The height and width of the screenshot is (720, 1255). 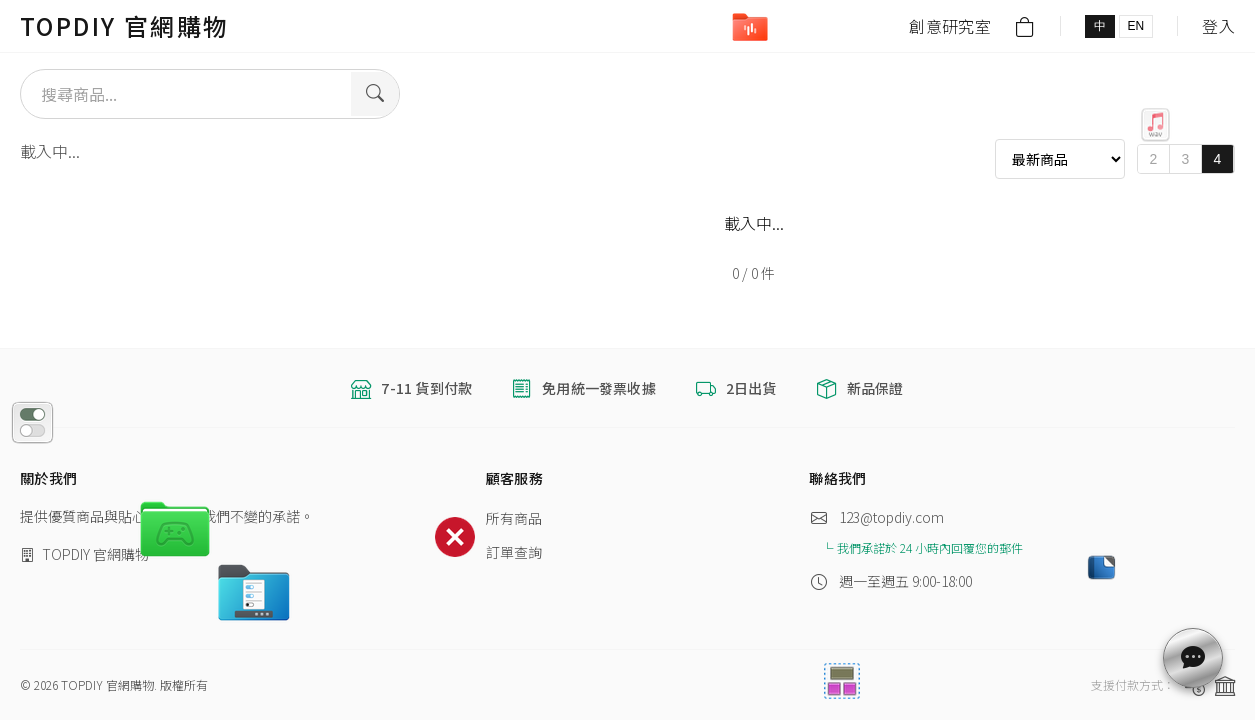 What do you see at coordinates (750, 28) in the screenshot?
I see `open Wondershare EdrawInfo project files` at bounding box center [750, 28].